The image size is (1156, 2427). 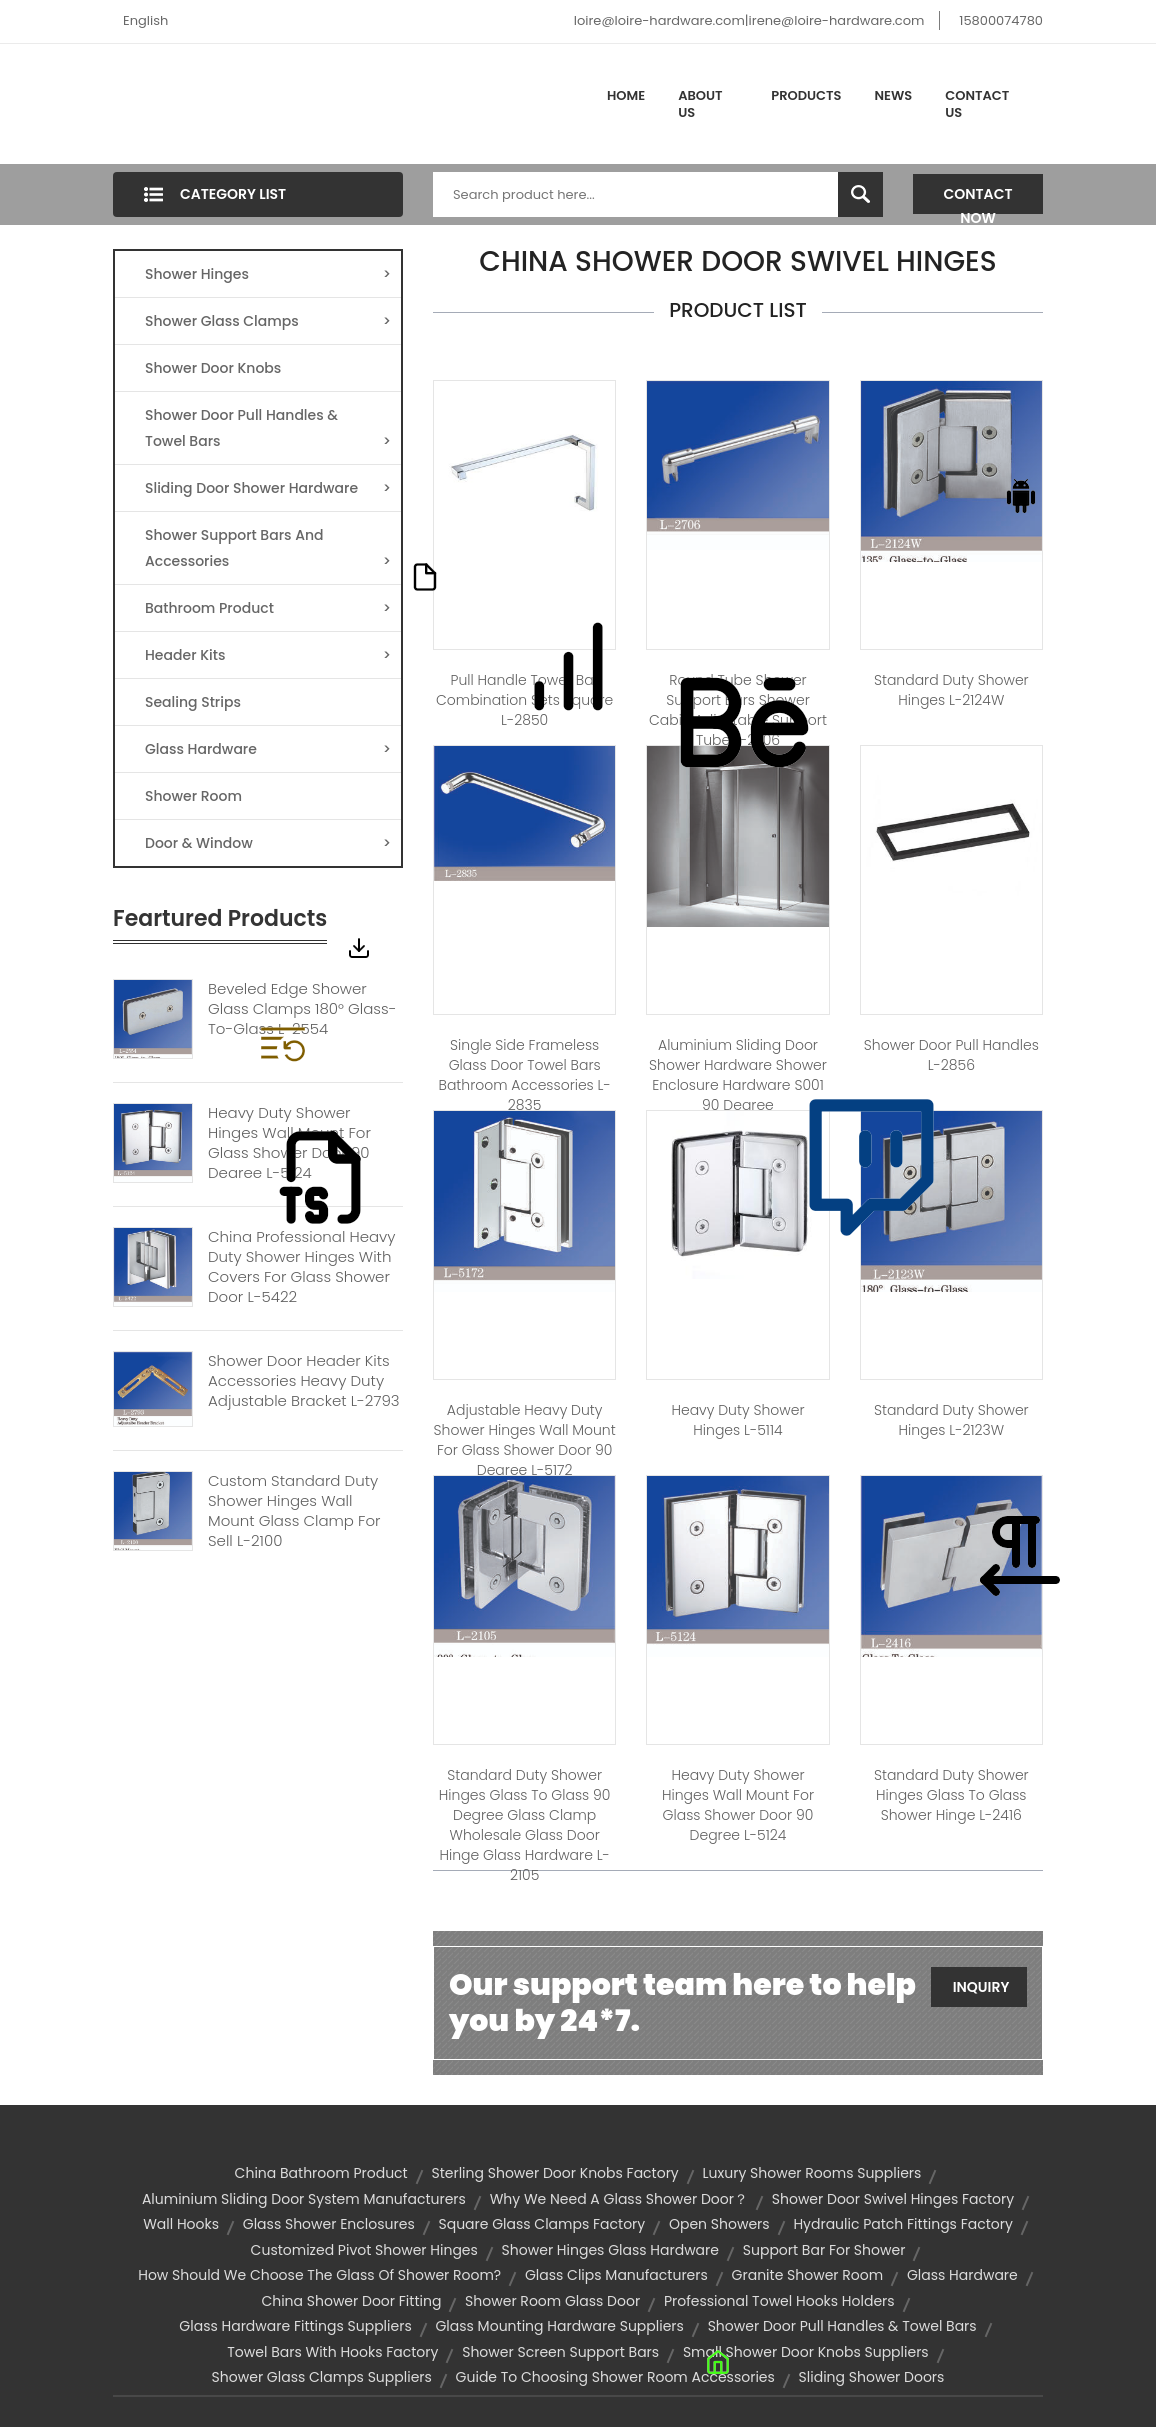 What do you see at coordinates (425, 577) in the screenshot?
I see `view or open a file` at bounding box center [425, 577].